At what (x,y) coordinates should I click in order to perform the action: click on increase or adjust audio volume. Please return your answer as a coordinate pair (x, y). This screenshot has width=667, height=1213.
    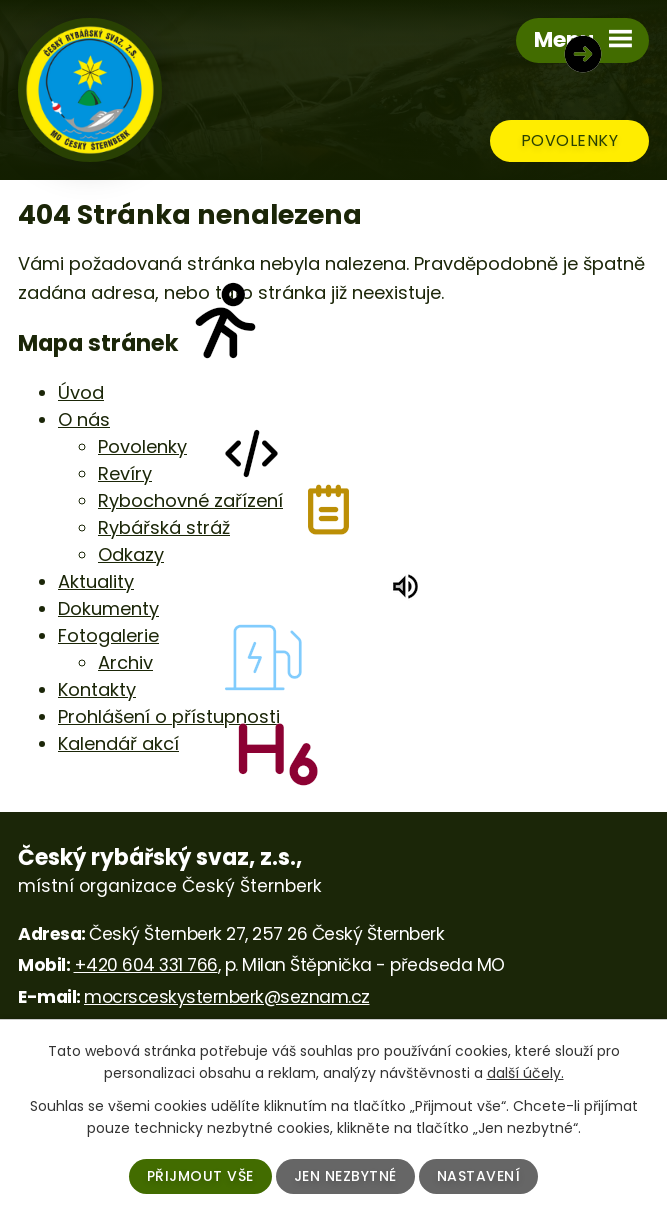
    Looking at the image, I should click on (405, 586).